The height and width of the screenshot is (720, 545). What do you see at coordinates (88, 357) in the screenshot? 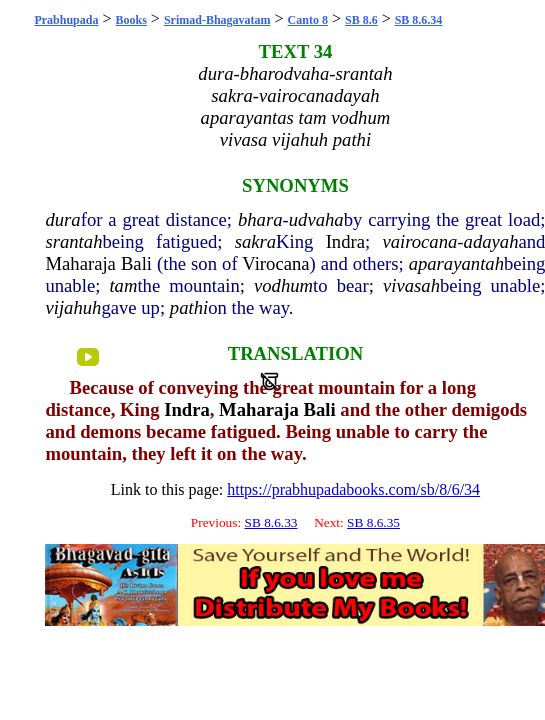
I see `open YouTube` at bounding box center [88, 357].